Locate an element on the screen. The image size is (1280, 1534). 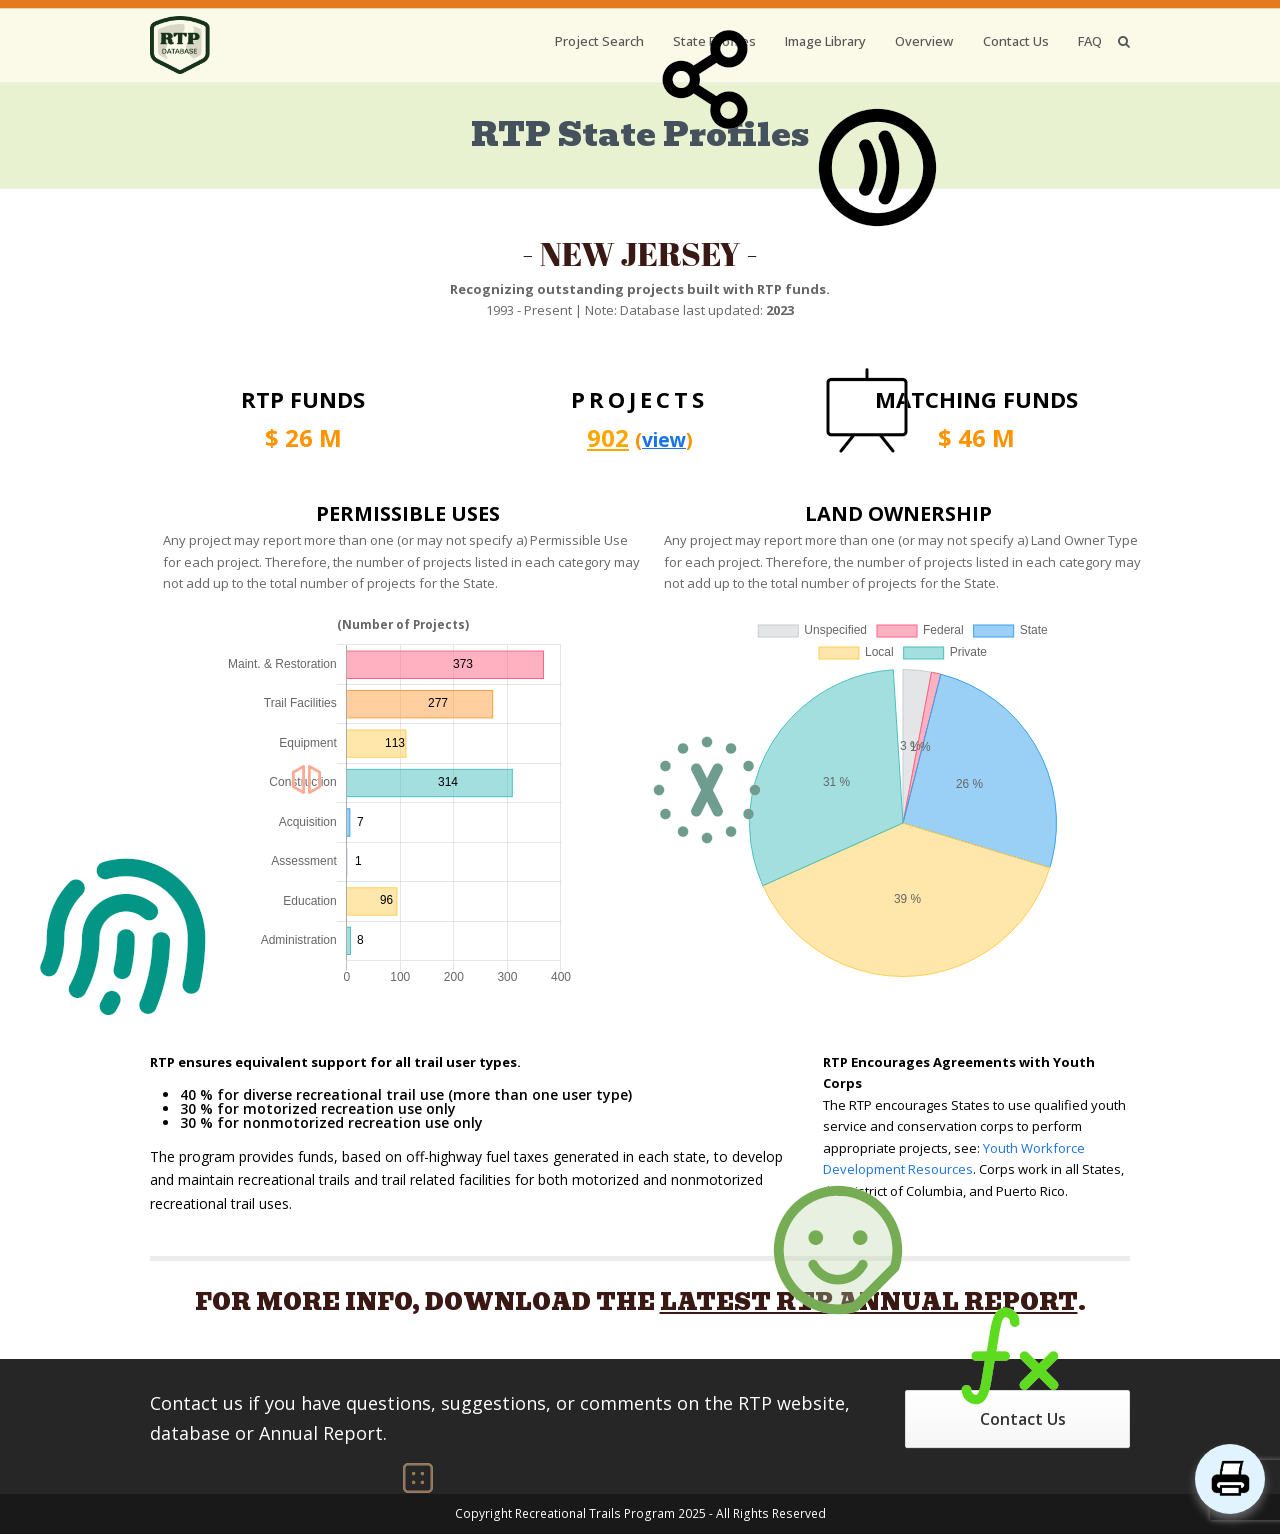
insert a mathematical function or formula is located at coordinates (1010, 1356).